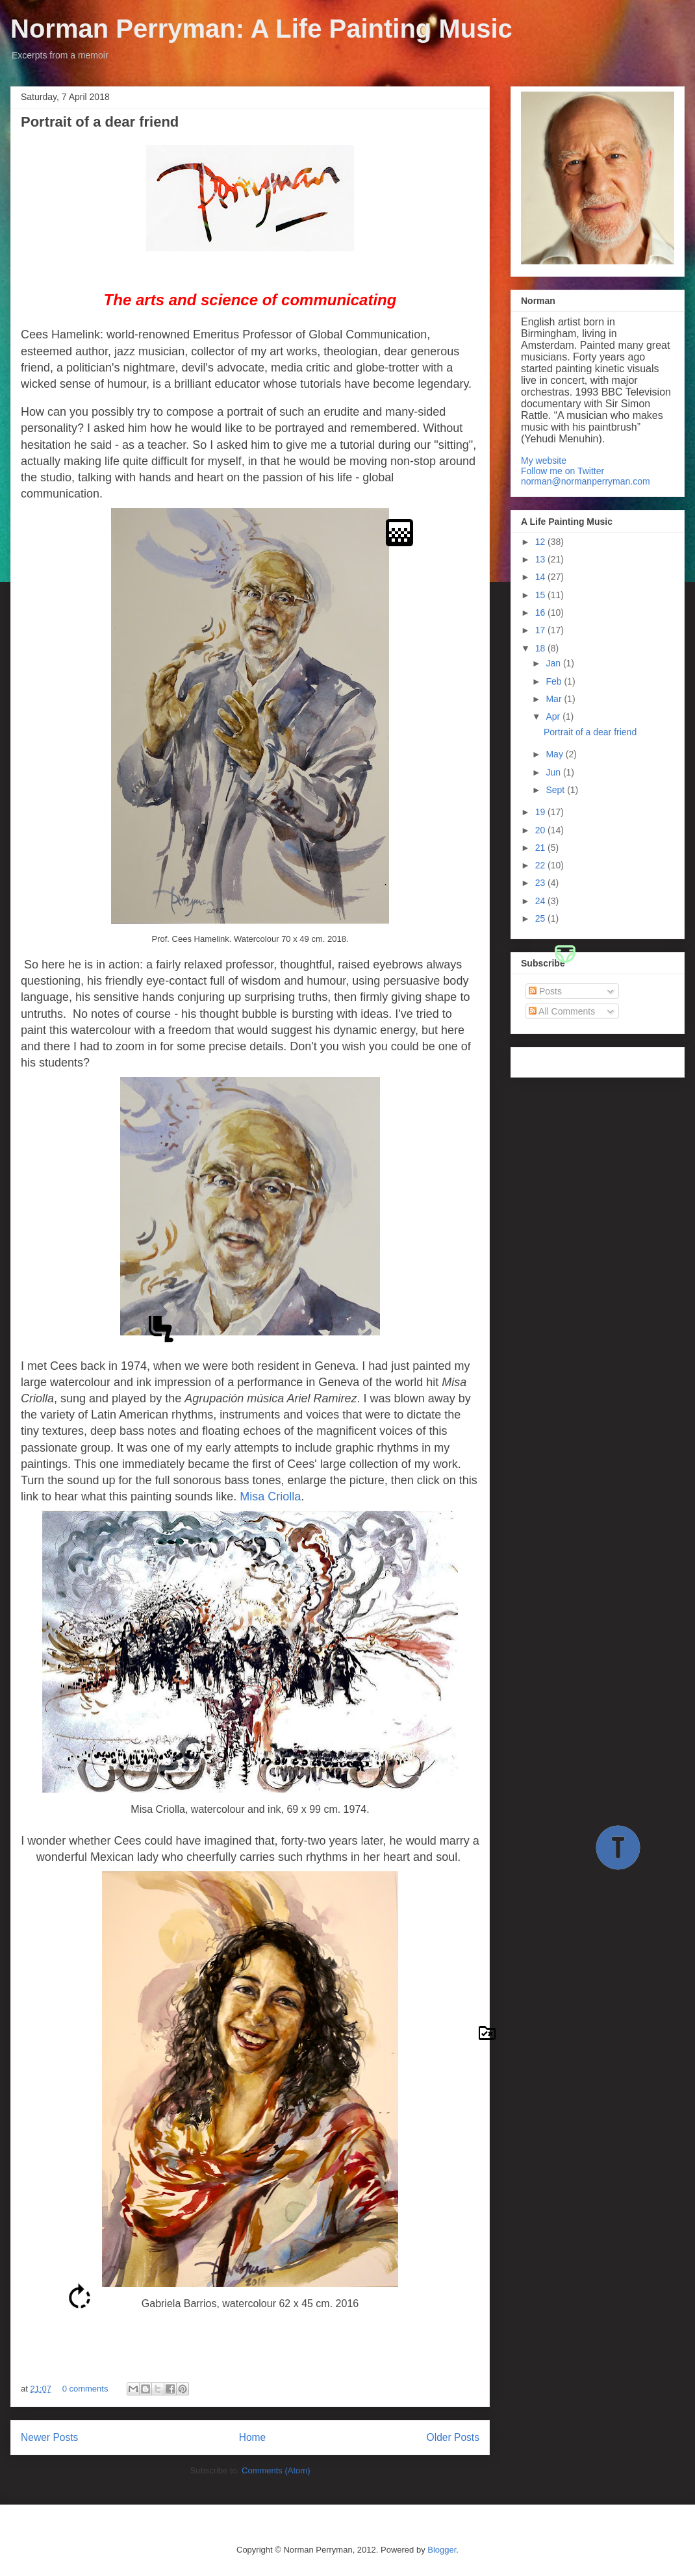  Describe the element at coordinates (565, 953) in the screenshot. I see `track diaper changes for baby care logging` at that location.